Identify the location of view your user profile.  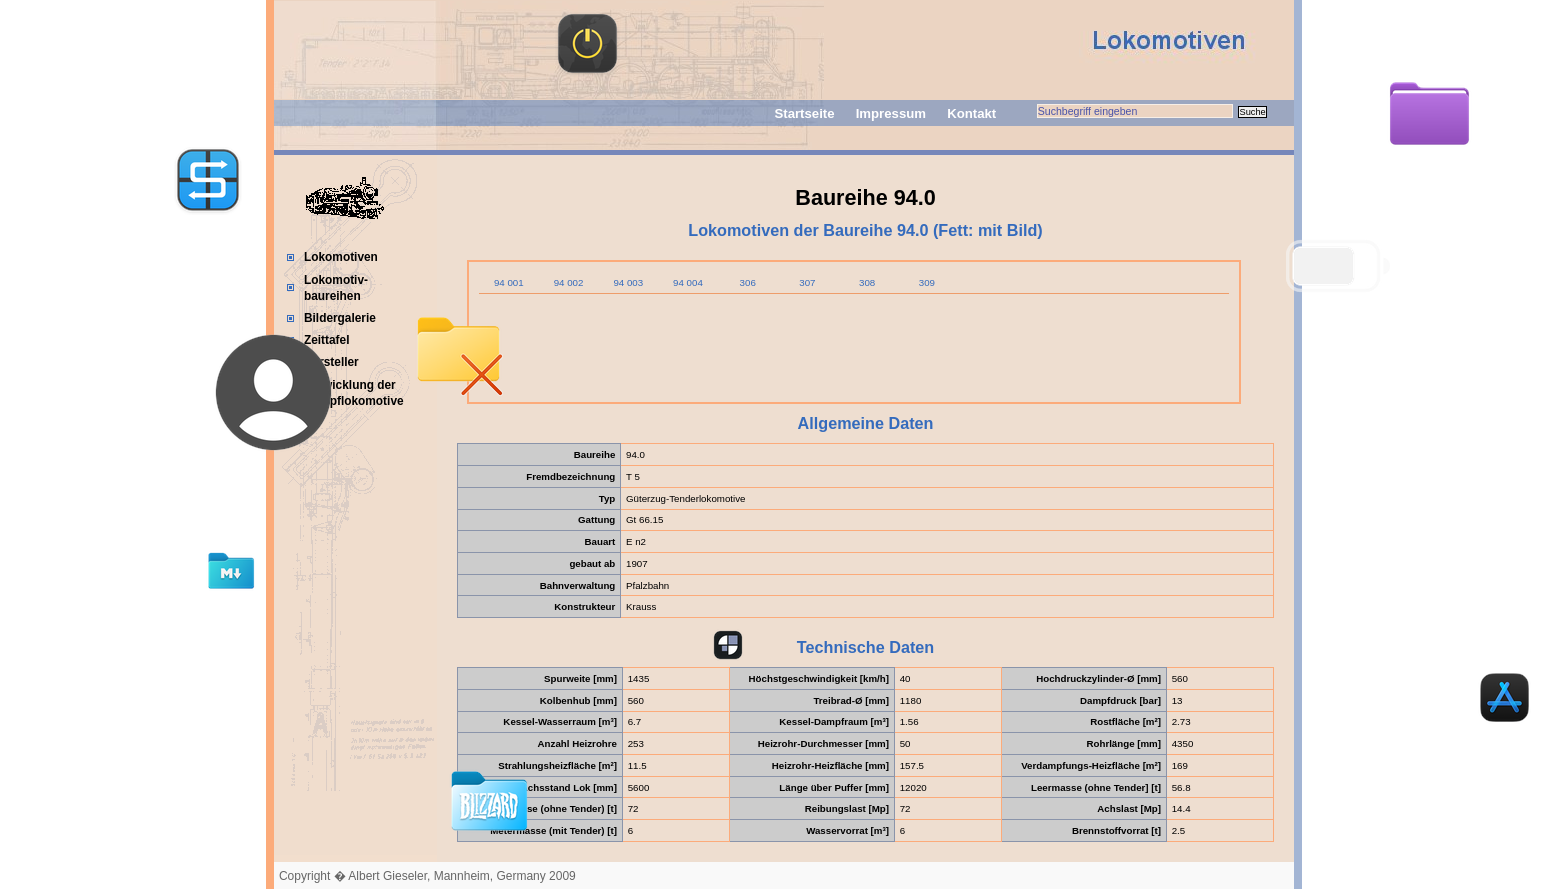
(273, 392).